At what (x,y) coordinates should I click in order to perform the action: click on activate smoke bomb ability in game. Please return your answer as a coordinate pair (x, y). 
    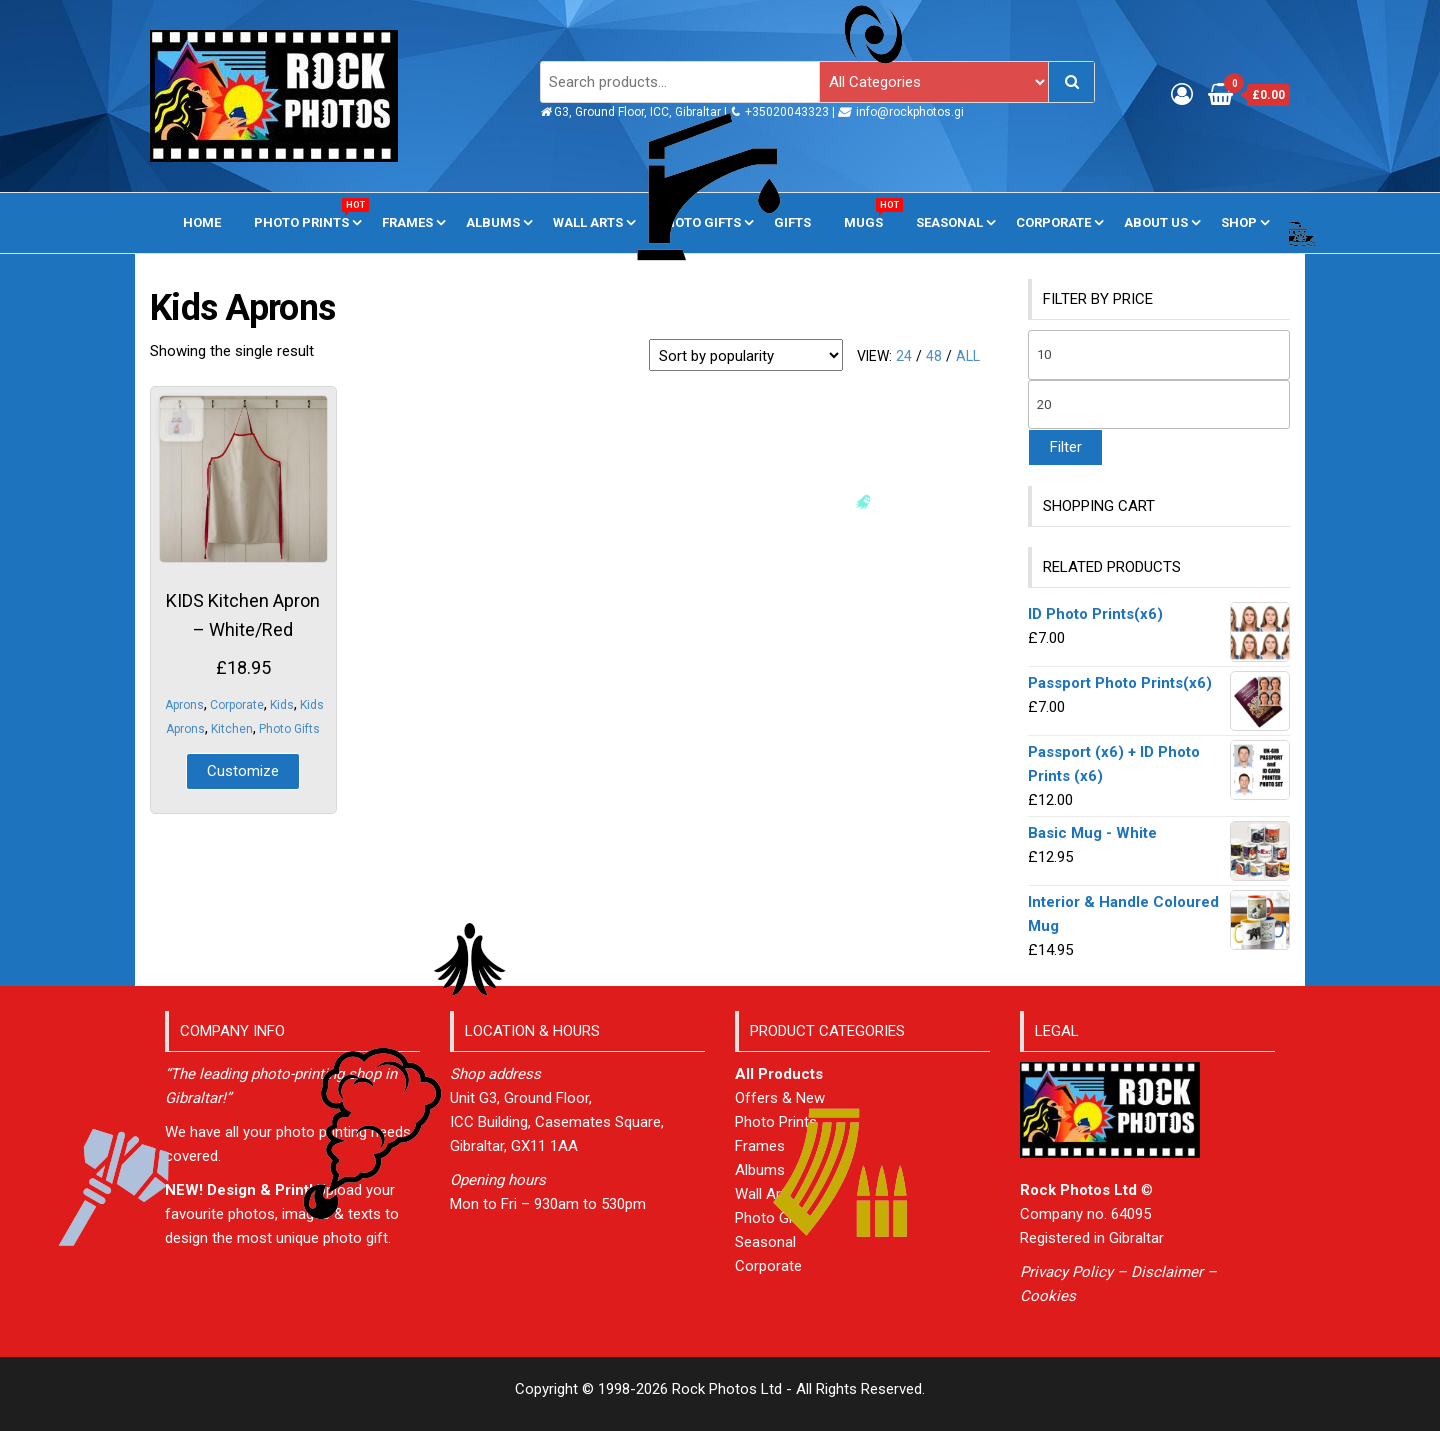
    Looking at the image, I should click on (372, 1133).